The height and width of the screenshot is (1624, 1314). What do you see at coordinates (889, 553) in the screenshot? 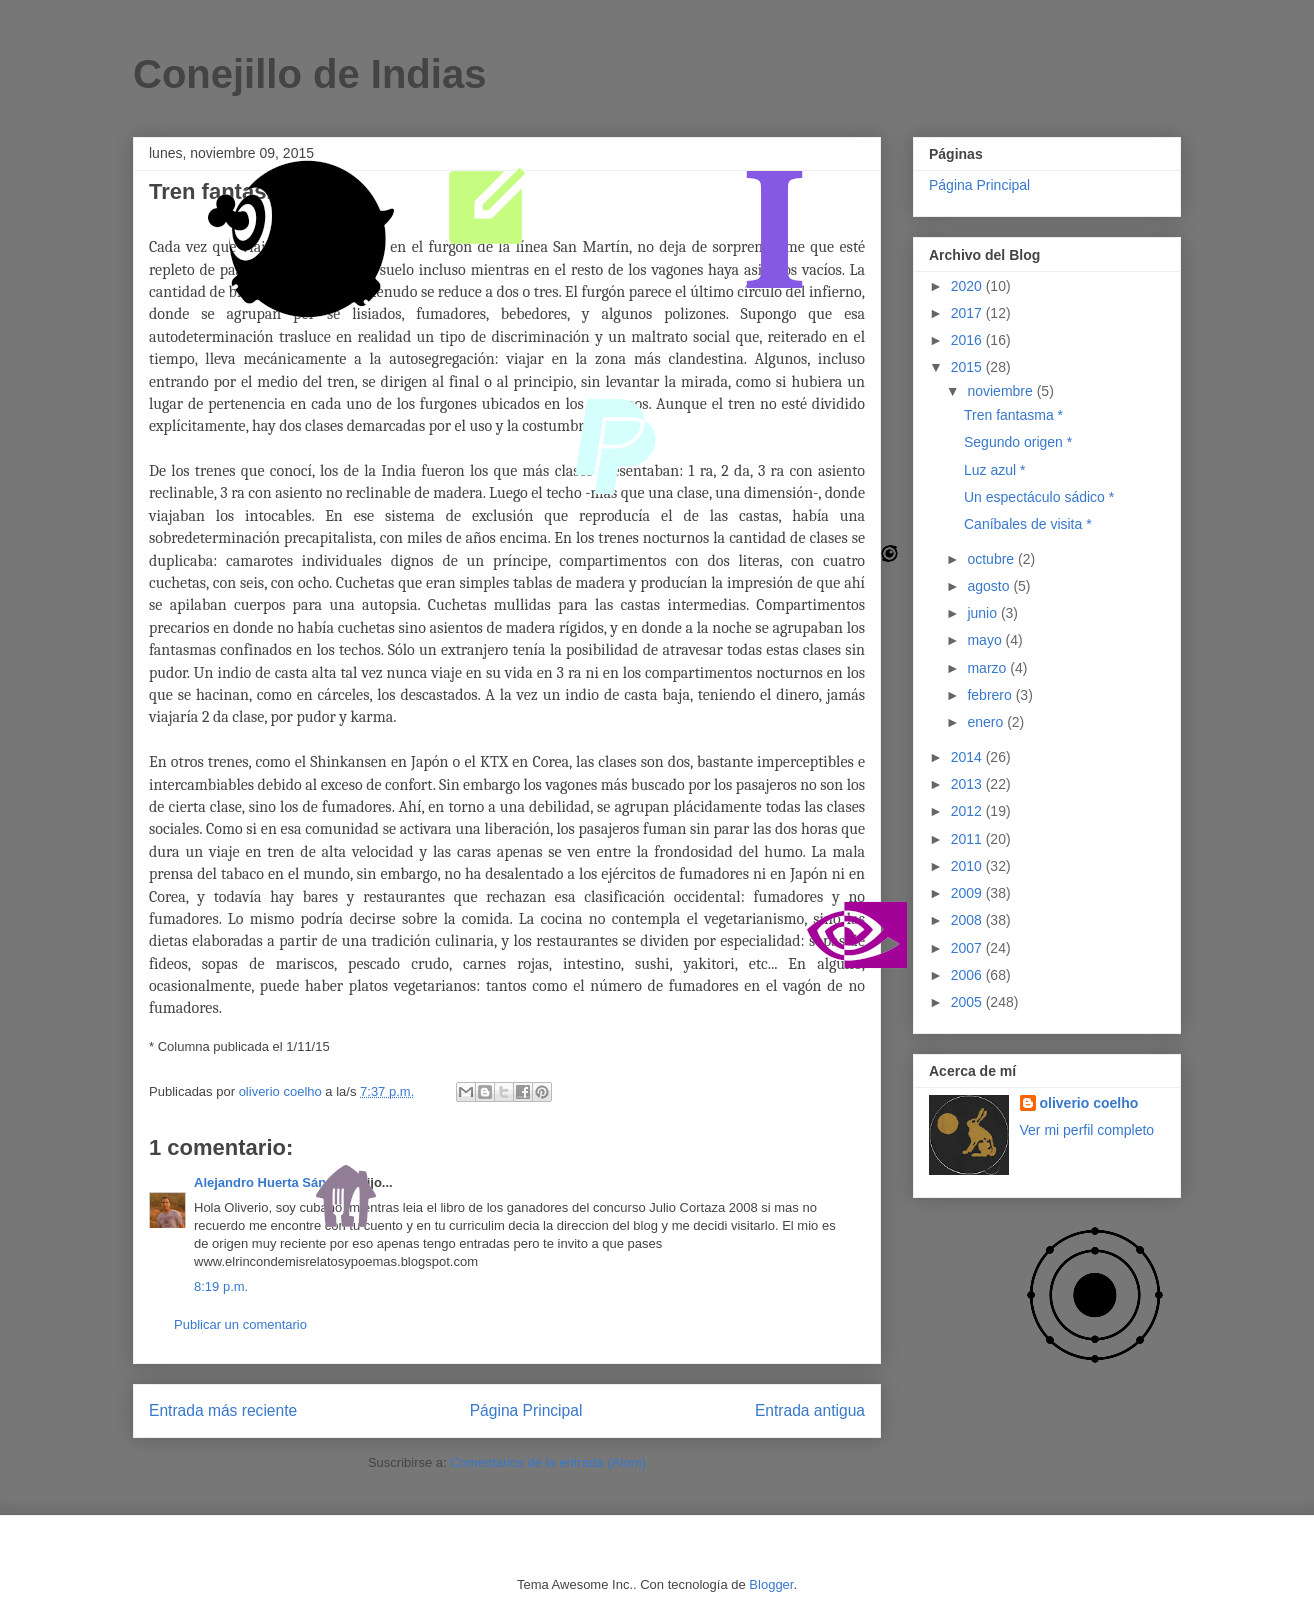
I see `open the Insta360 camera app` at bounding box center [889, 553].